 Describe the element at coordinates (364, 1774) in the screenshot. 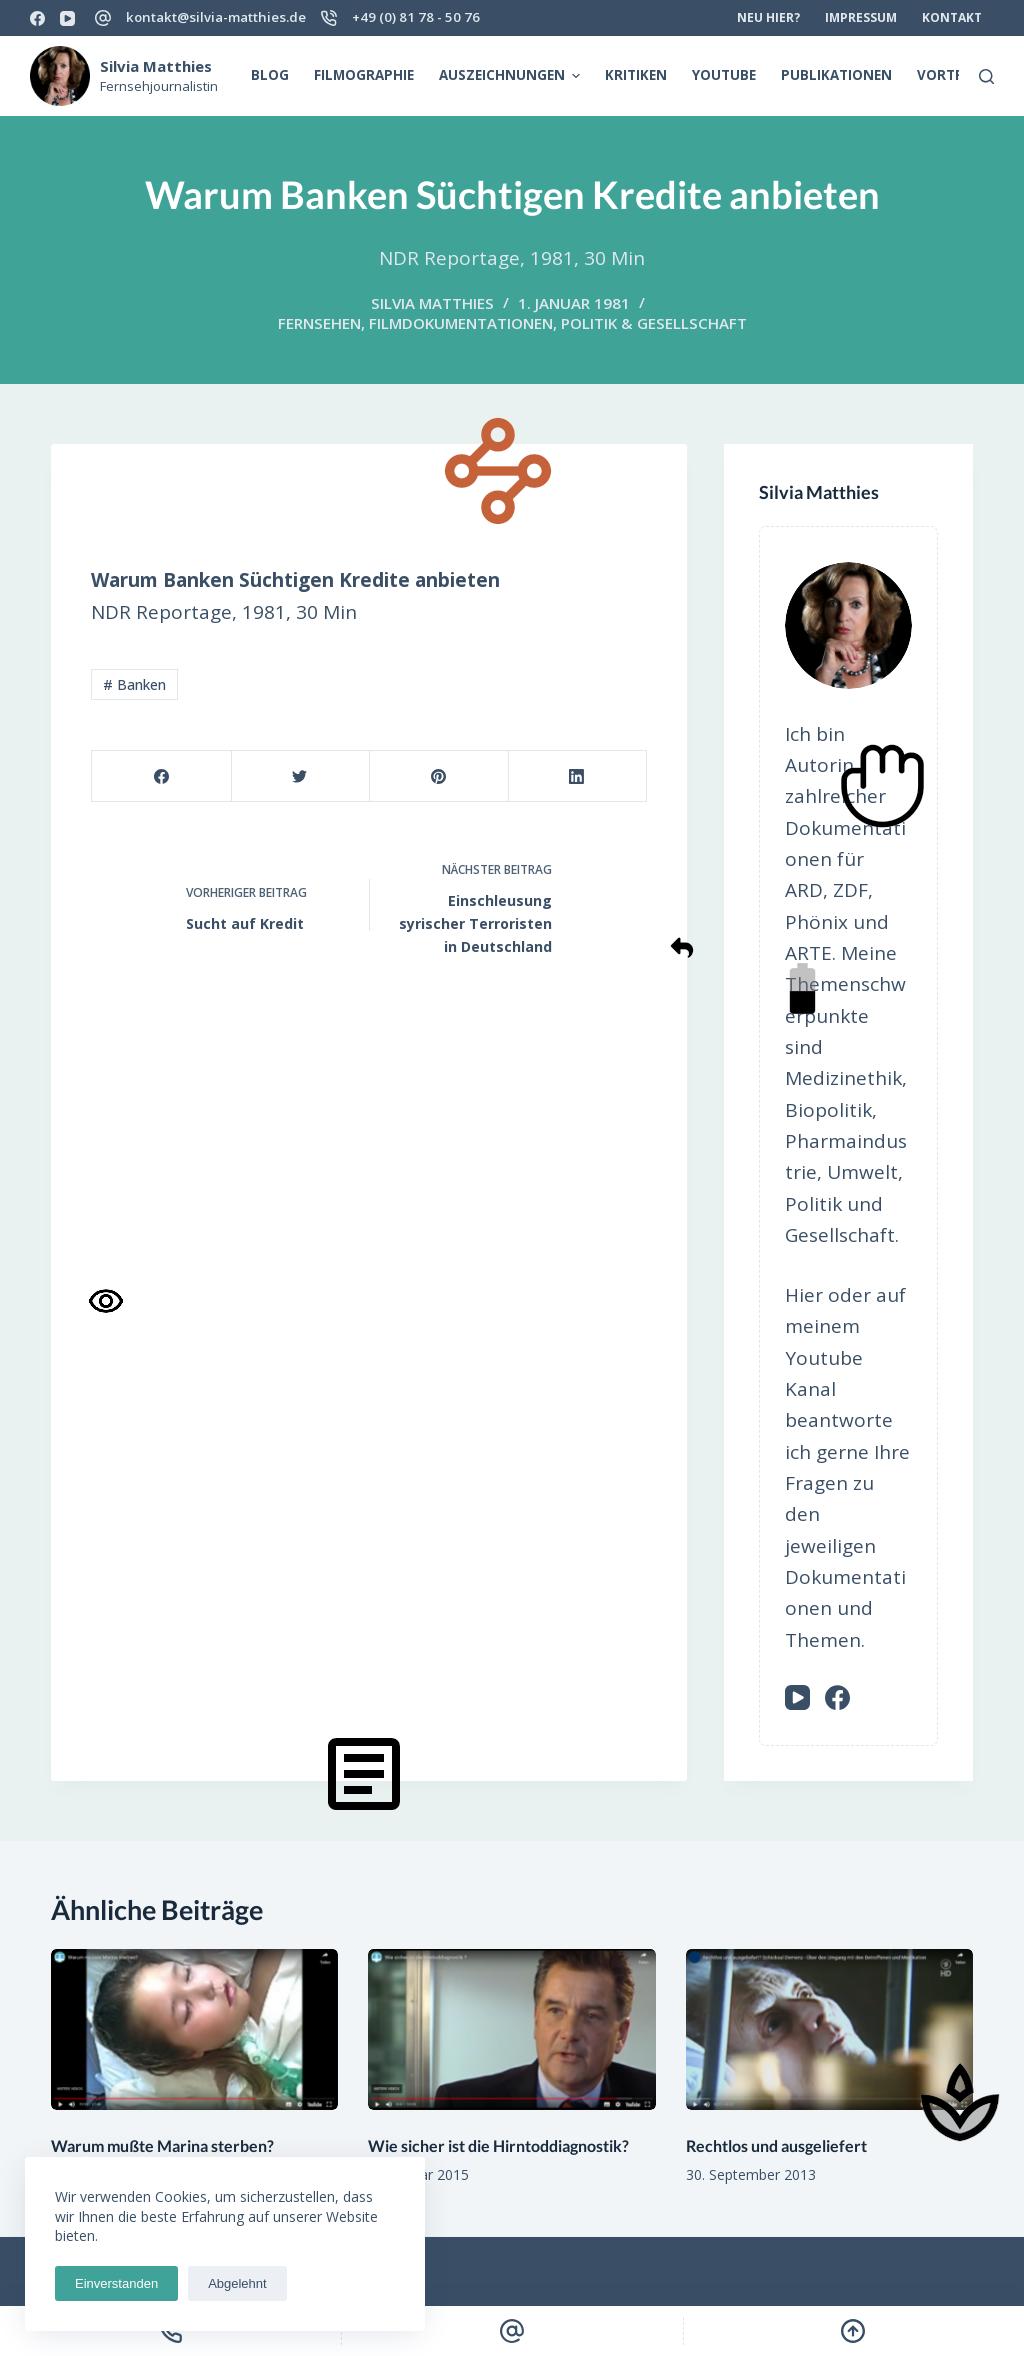

I see `view article or document` at that location.